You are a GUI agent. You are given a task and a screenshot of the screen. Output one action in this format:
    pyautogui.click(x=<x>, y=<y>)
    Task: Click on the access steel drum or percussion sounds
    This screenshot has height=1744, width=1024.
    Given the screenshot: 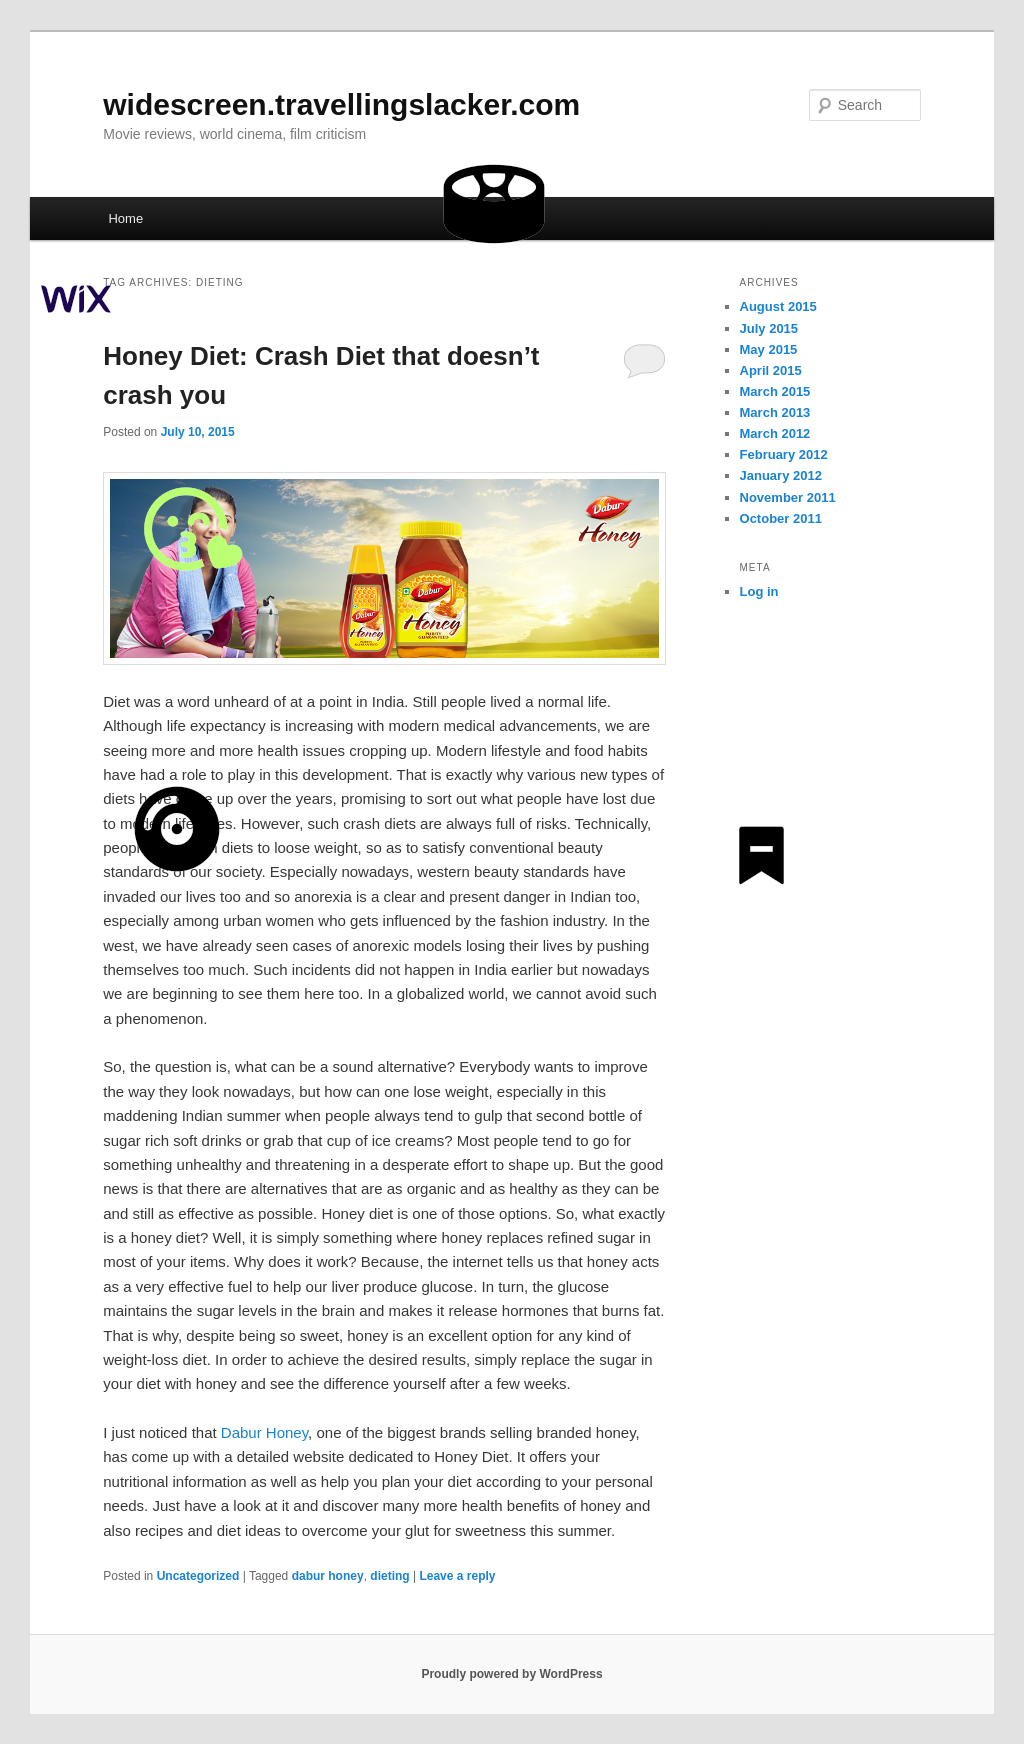 What is the action you would take?
    pyautogui.click(x=494, y=204)
    